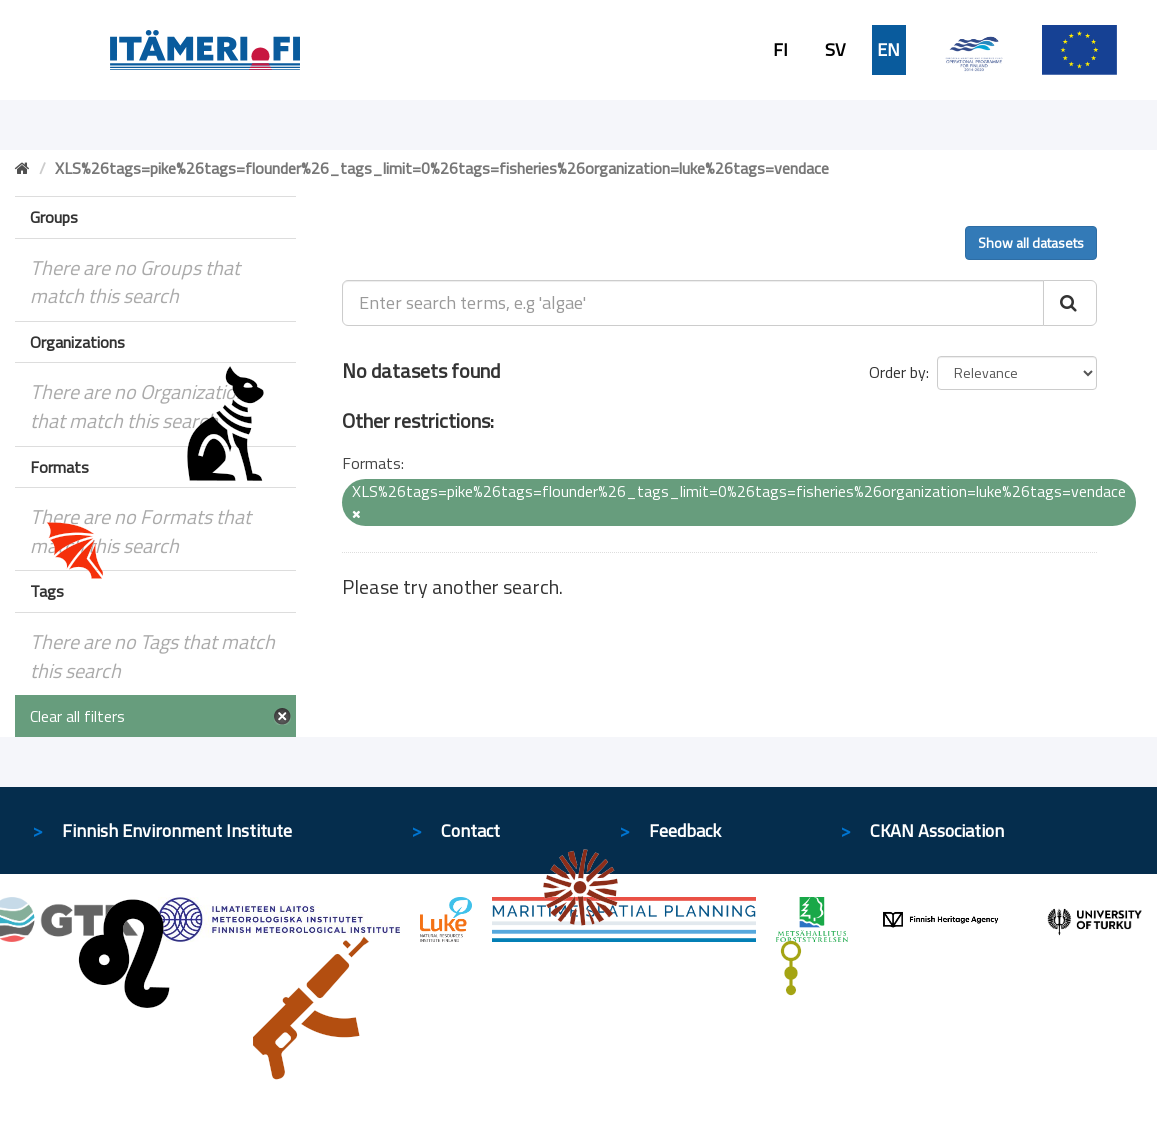 The width and height of the screenshot is (1157, 1133). Describe the element at coordinates (74, 550) in the screenshot. I see `select bat or vampire character class` at that location.